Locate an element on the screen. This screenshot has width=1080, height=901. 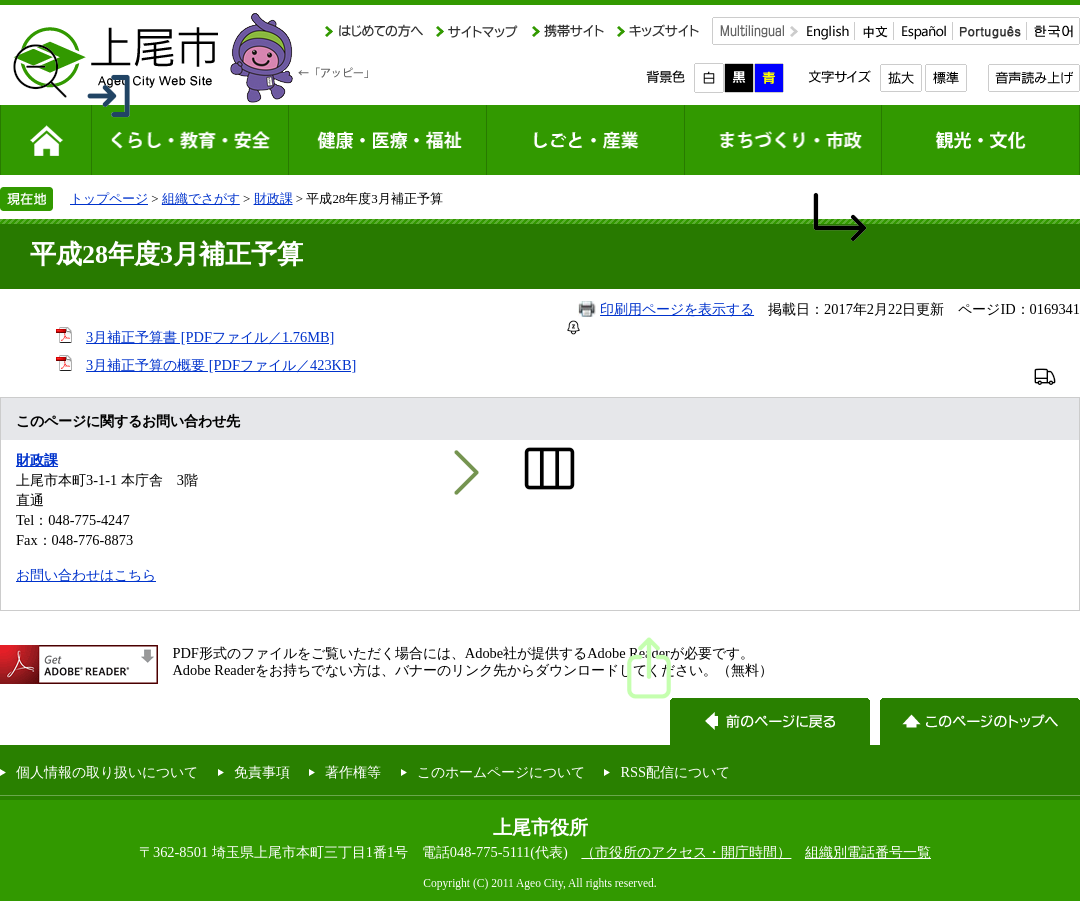
navigate to a nested or child item is located at coordinates (840, 217).